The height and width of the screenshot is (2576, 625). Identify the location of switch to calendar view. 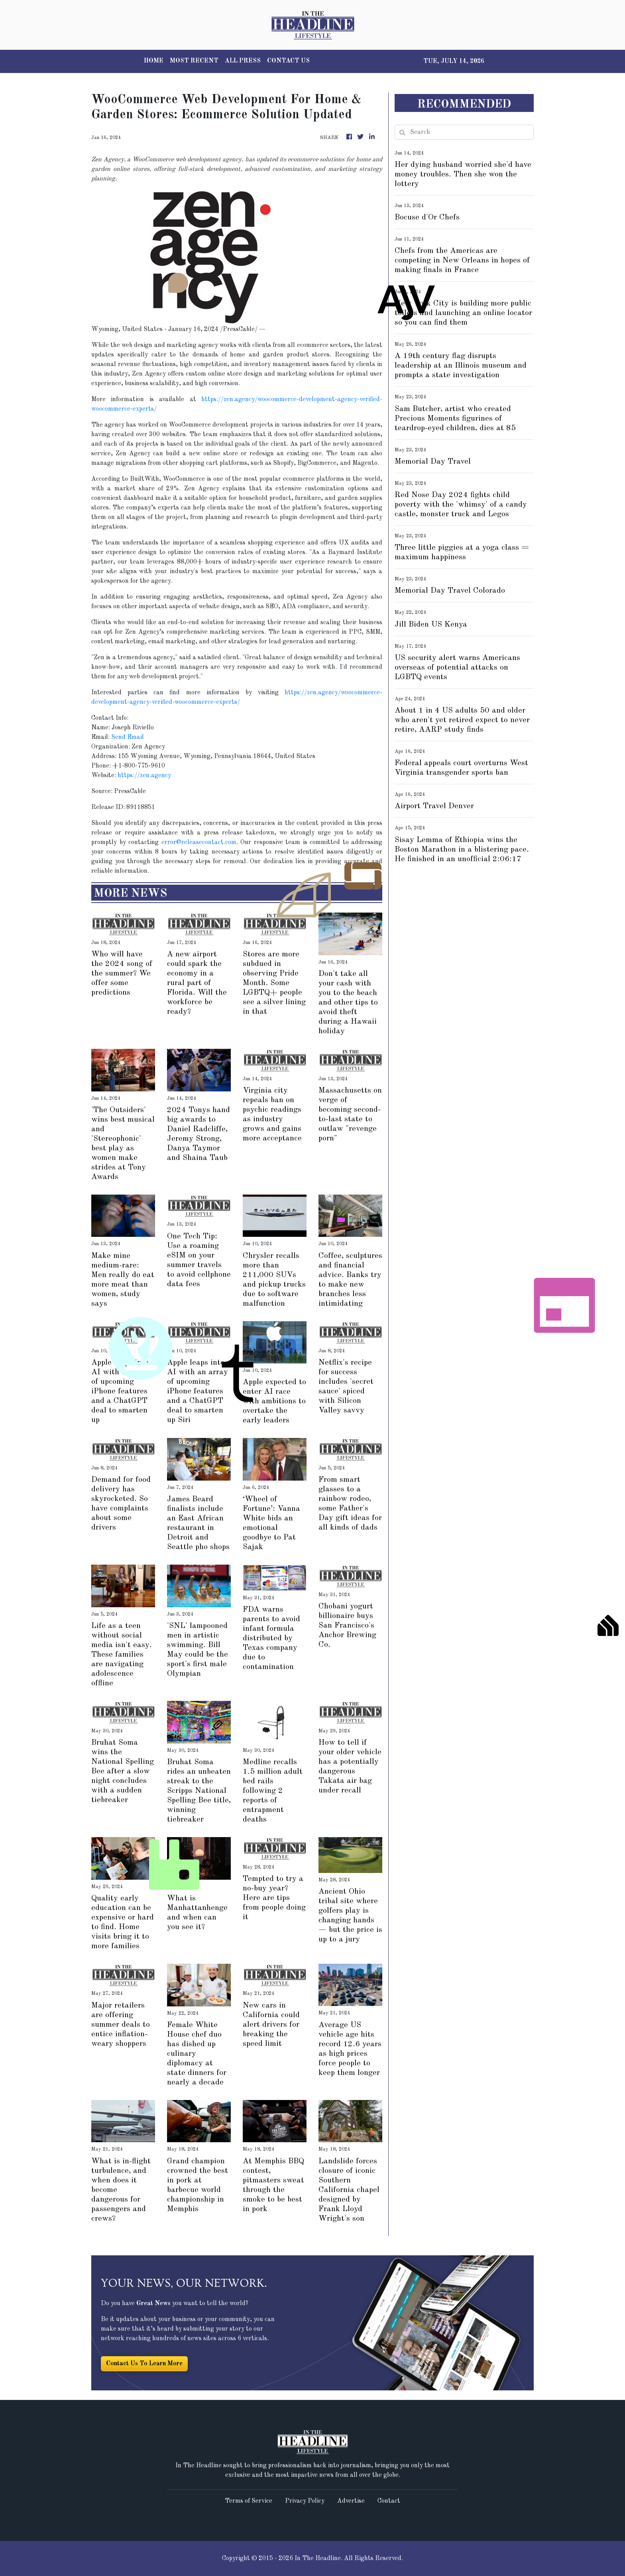
(564, 1305).